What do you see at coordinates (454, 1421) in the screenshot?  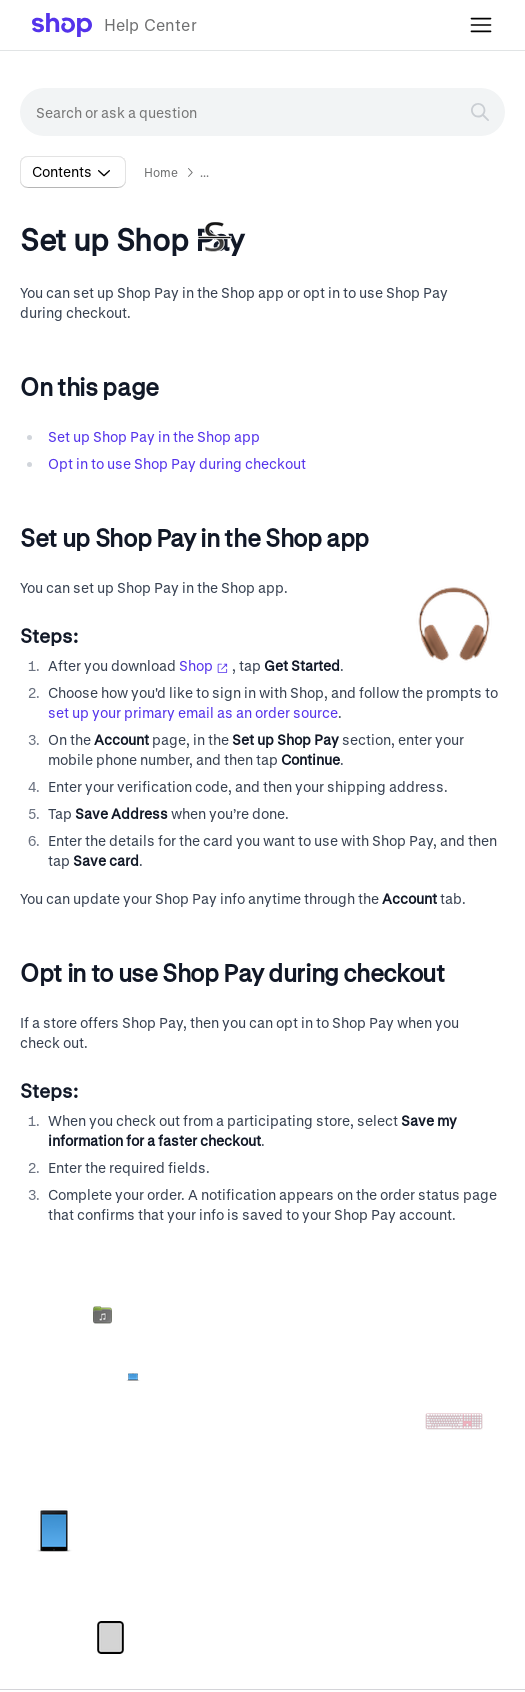 I see `connect a bluetooth keyboard` at bounding box center [454, 1421].